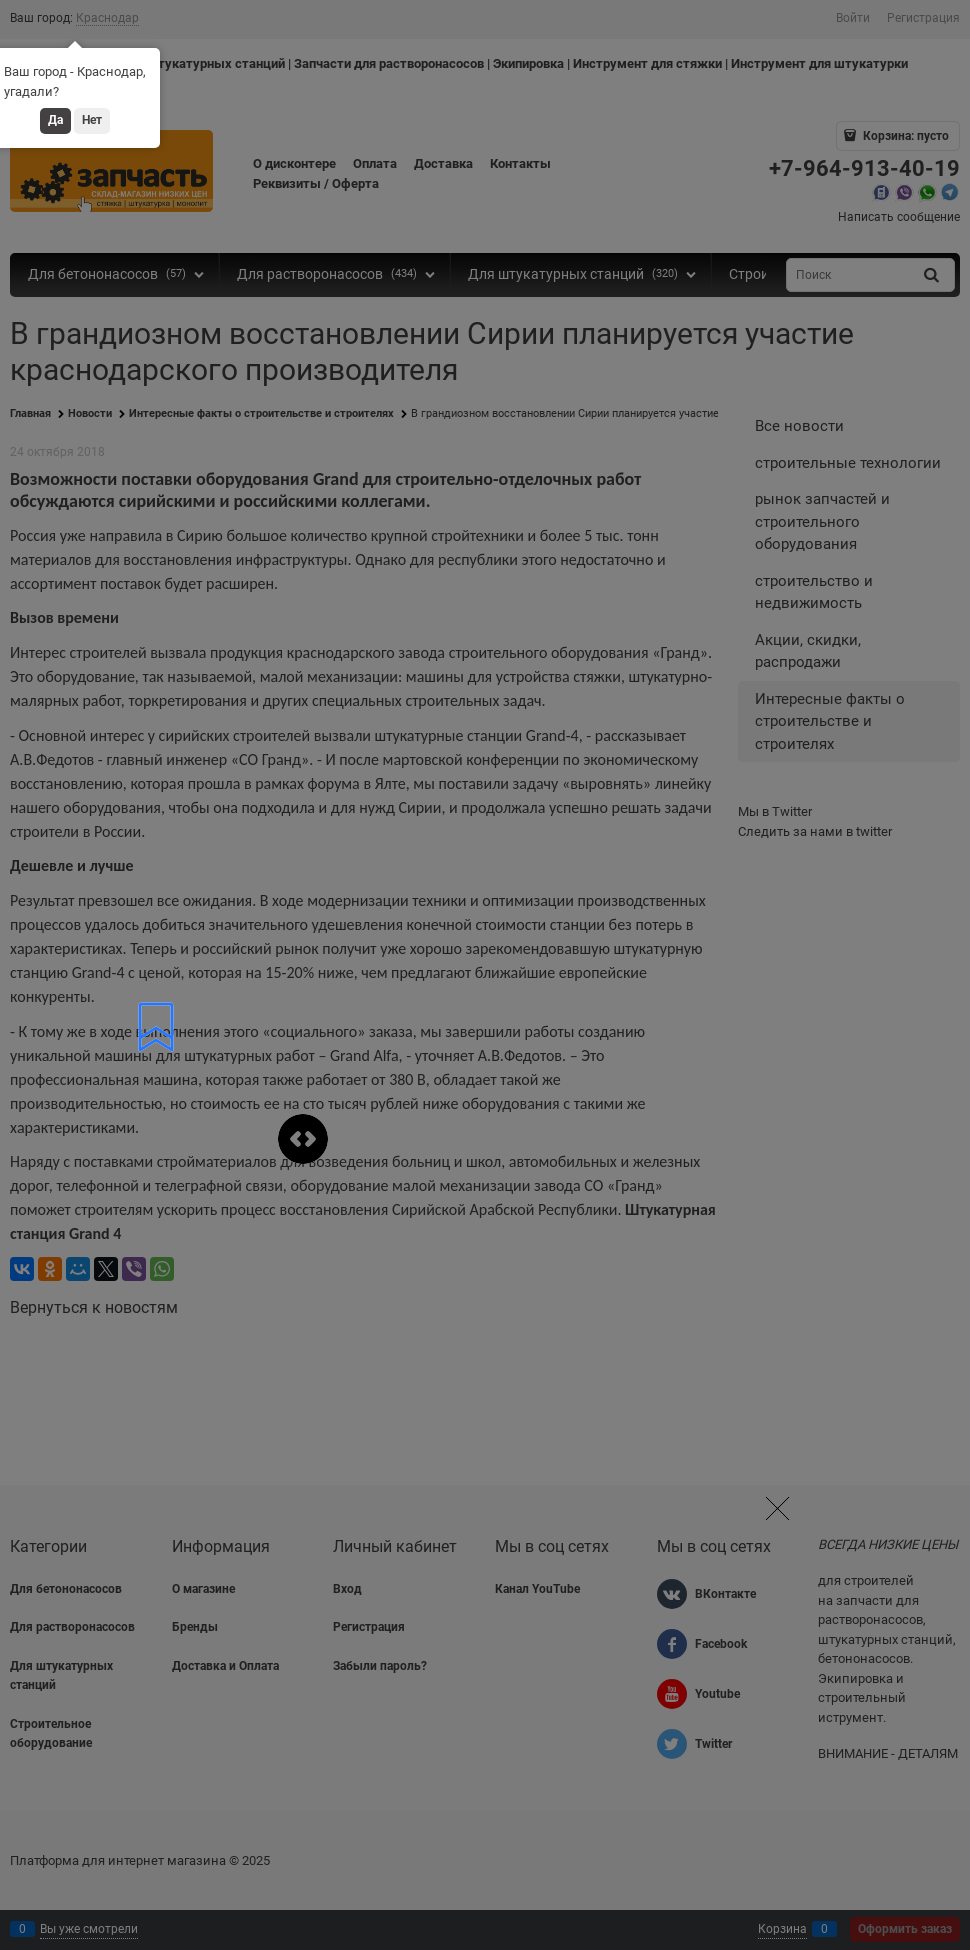 The height and width of the screenshot is (1950, 970). What do you see at coordinates (303, 1139) in the screenshot?
I see `access code editor or developer tools` at bounding box center [303, 1139].